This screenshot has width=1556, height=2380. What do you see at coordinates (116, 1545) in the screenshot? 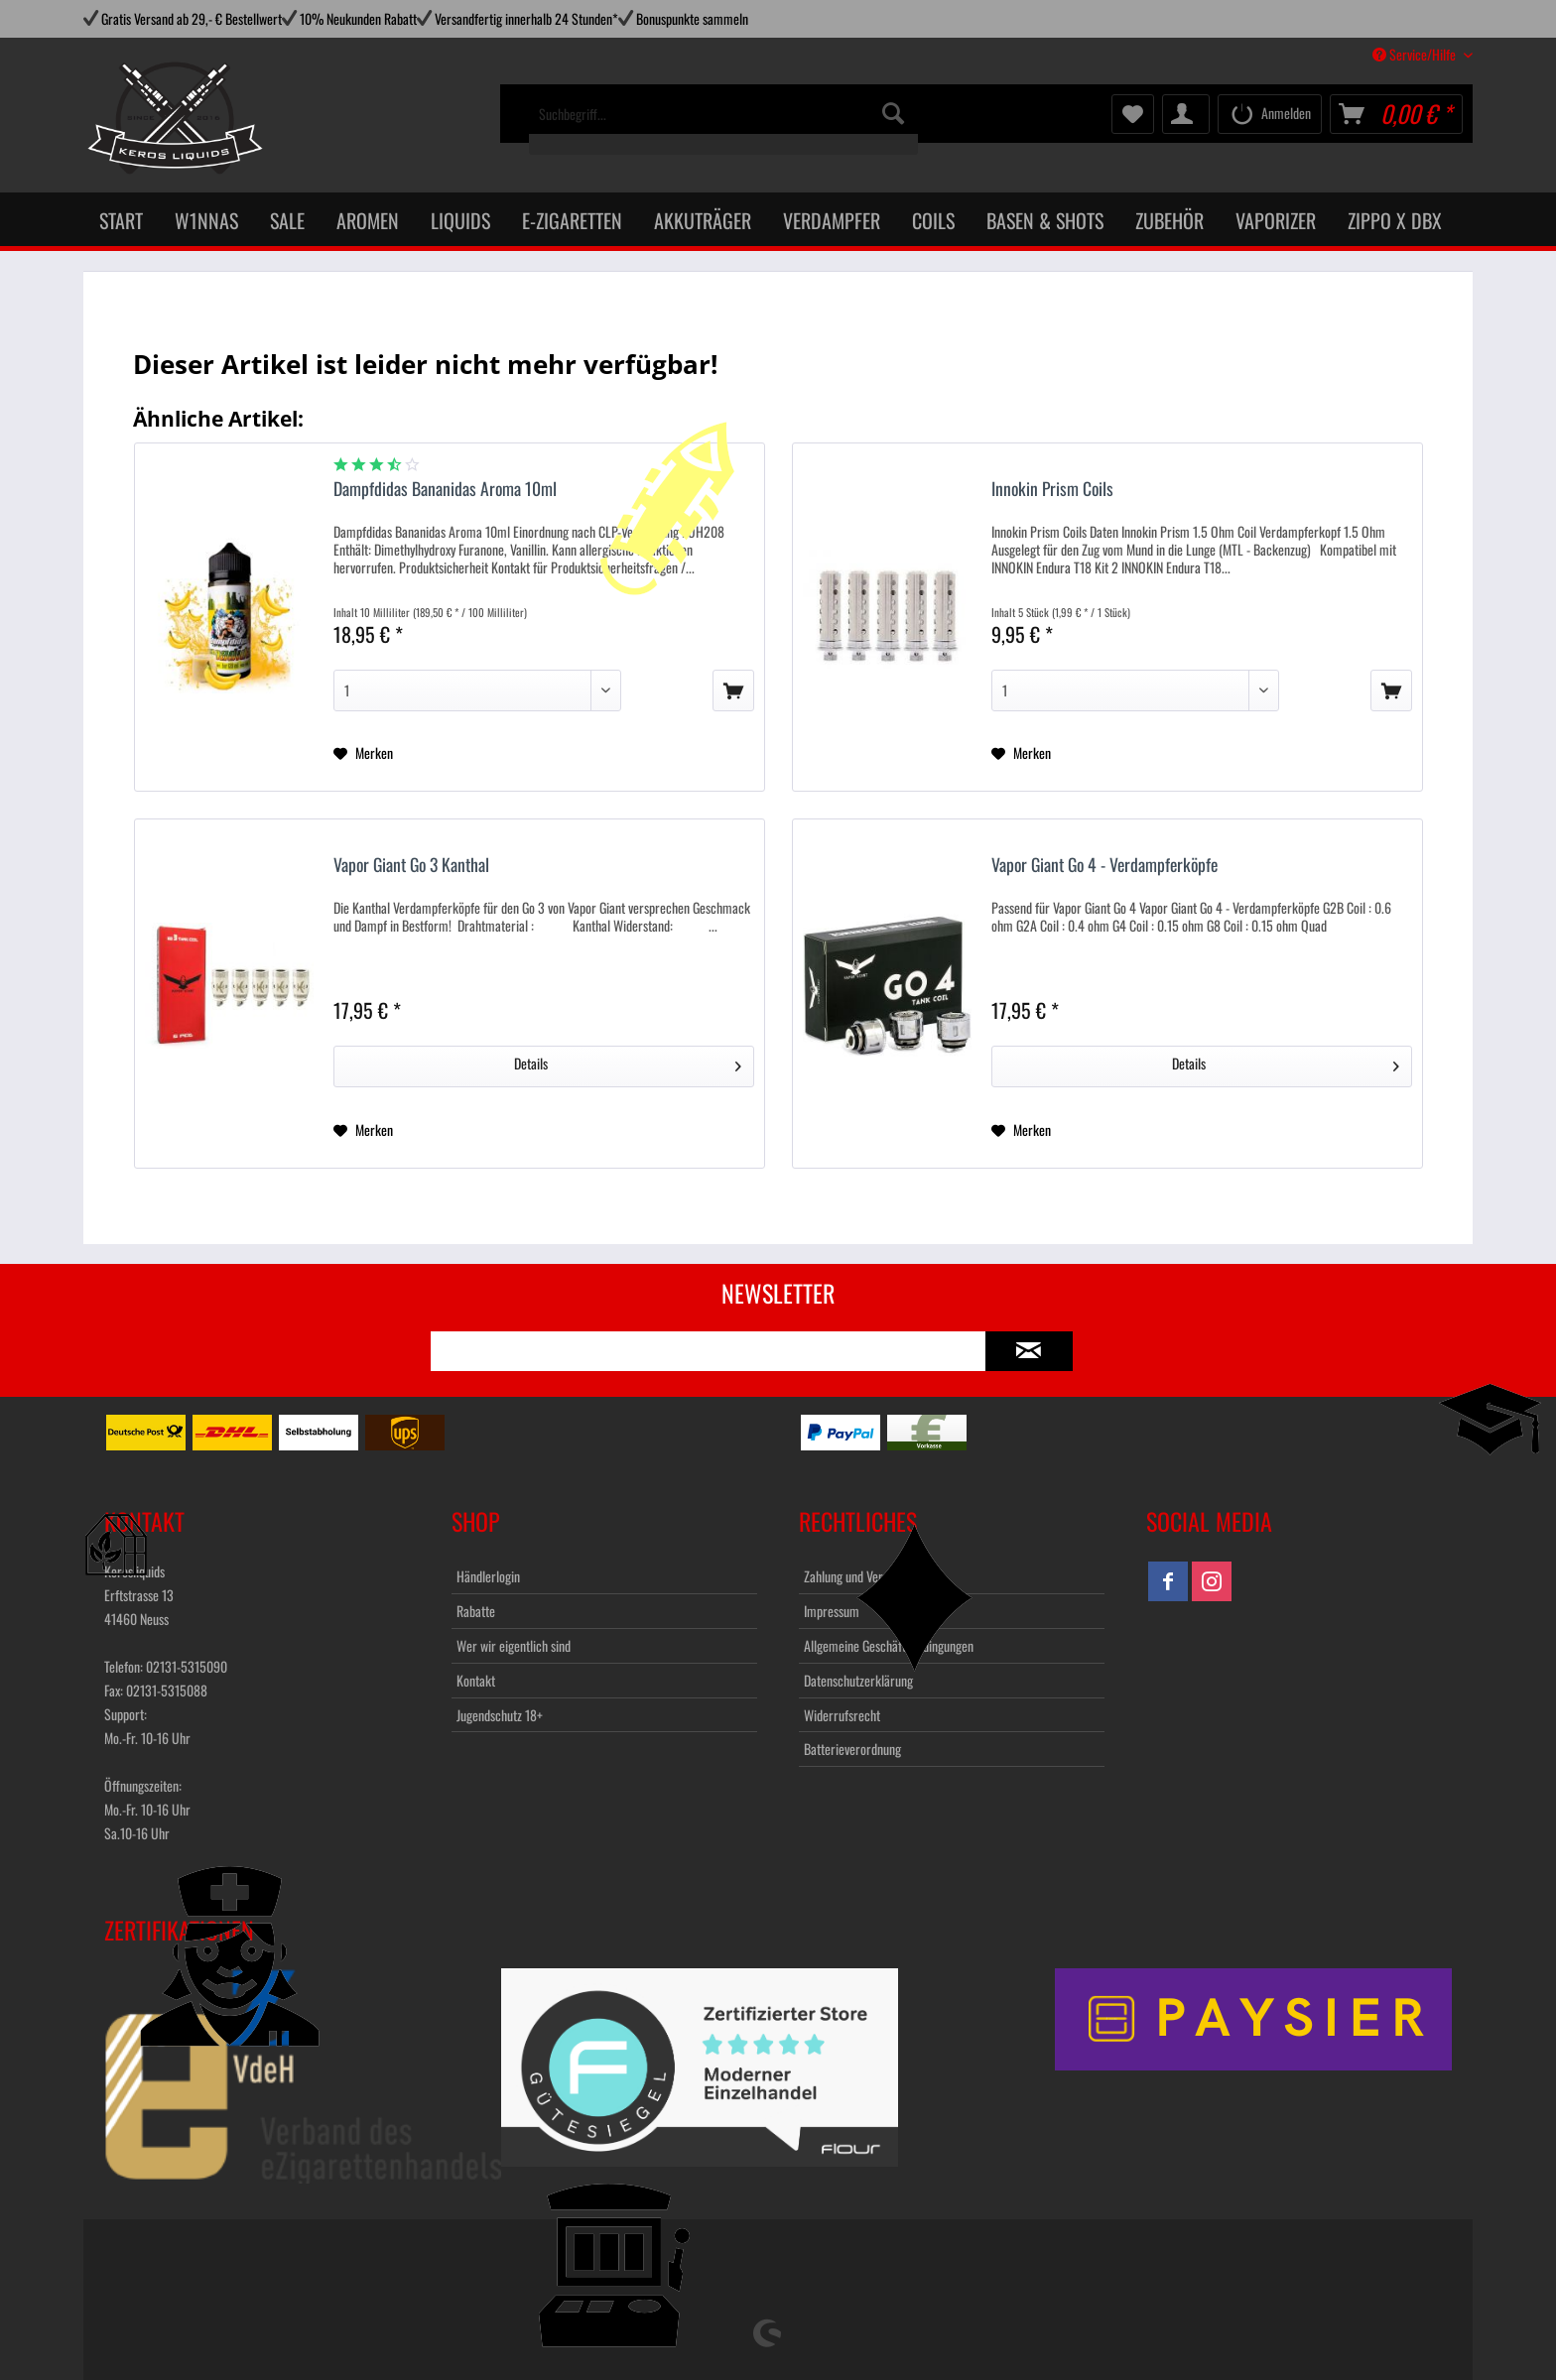
I see `access greenhouse or garden management` at bounding box center [116, 1545].